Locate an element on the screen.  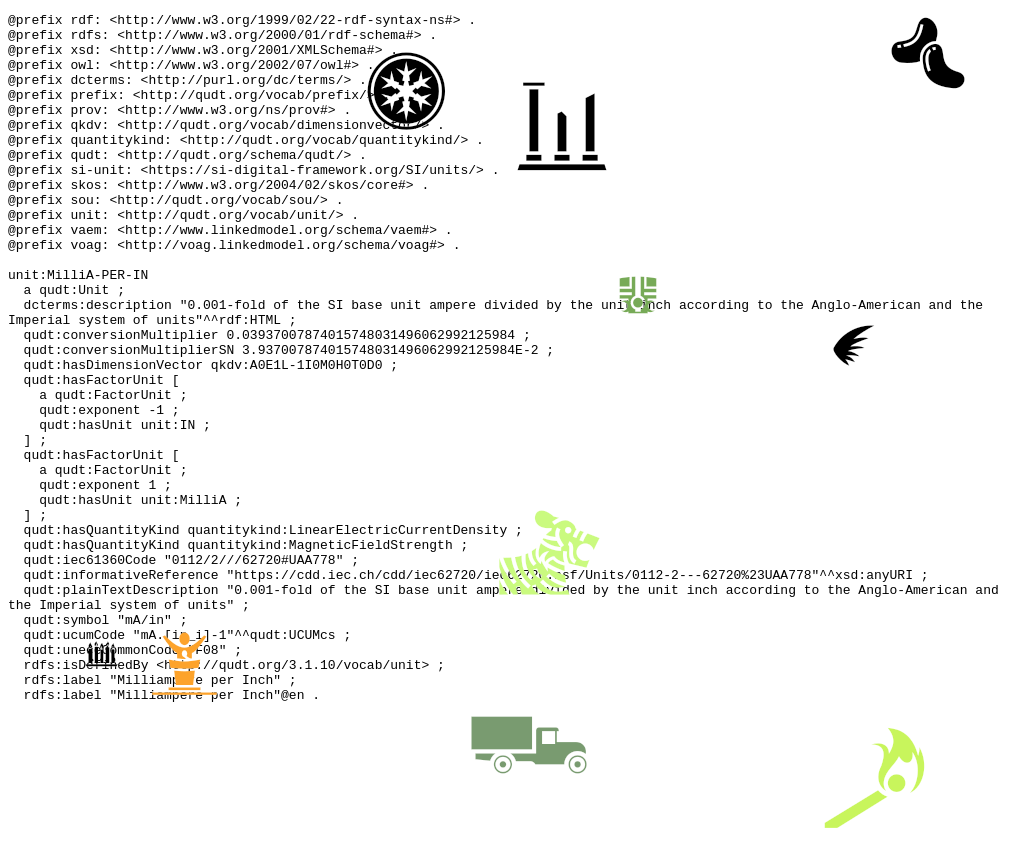
access candy or sweet-themed items is located at coordinates (928, 53).